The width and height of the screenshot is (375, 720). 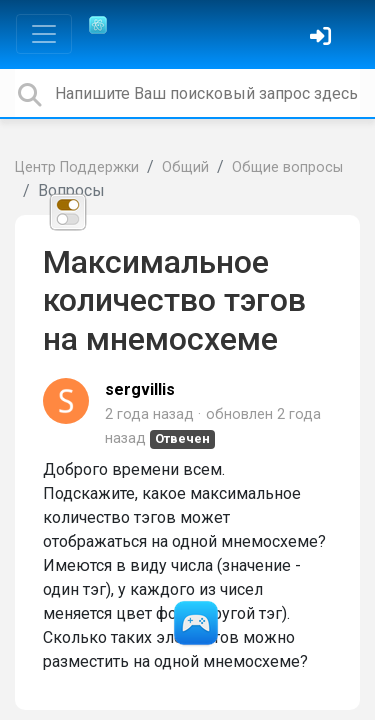 I want to click on open system tweaks or settings customization, so click(x=68, y=212).